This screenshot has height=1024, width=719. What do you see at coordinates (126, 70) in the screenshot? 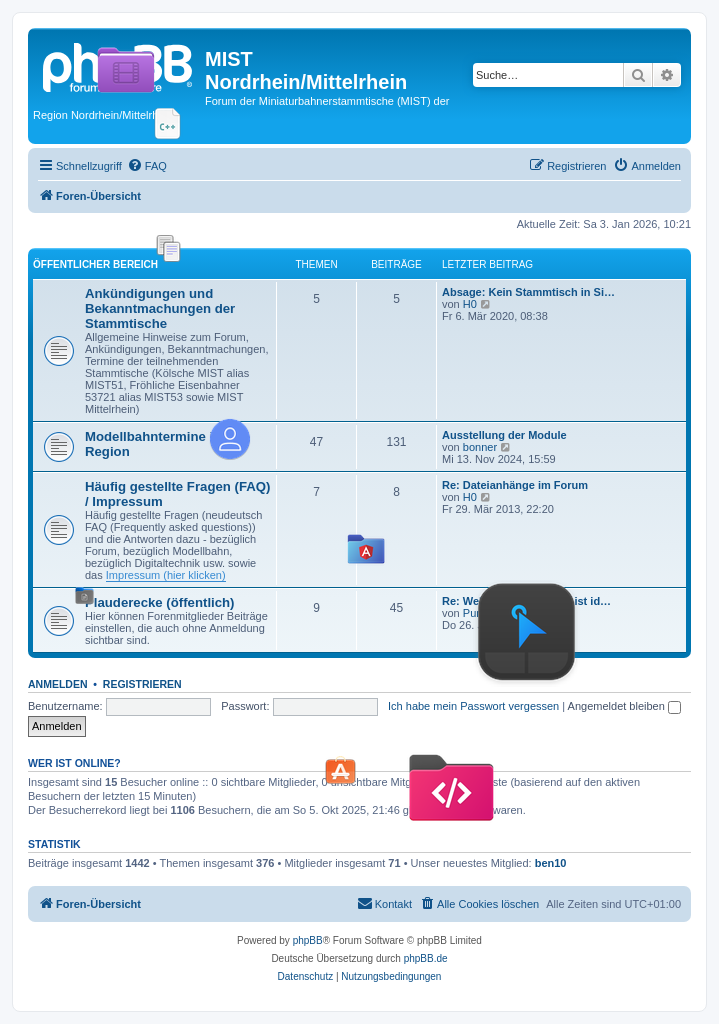
I see `open your videos folder` at bounding box center [126, 70].